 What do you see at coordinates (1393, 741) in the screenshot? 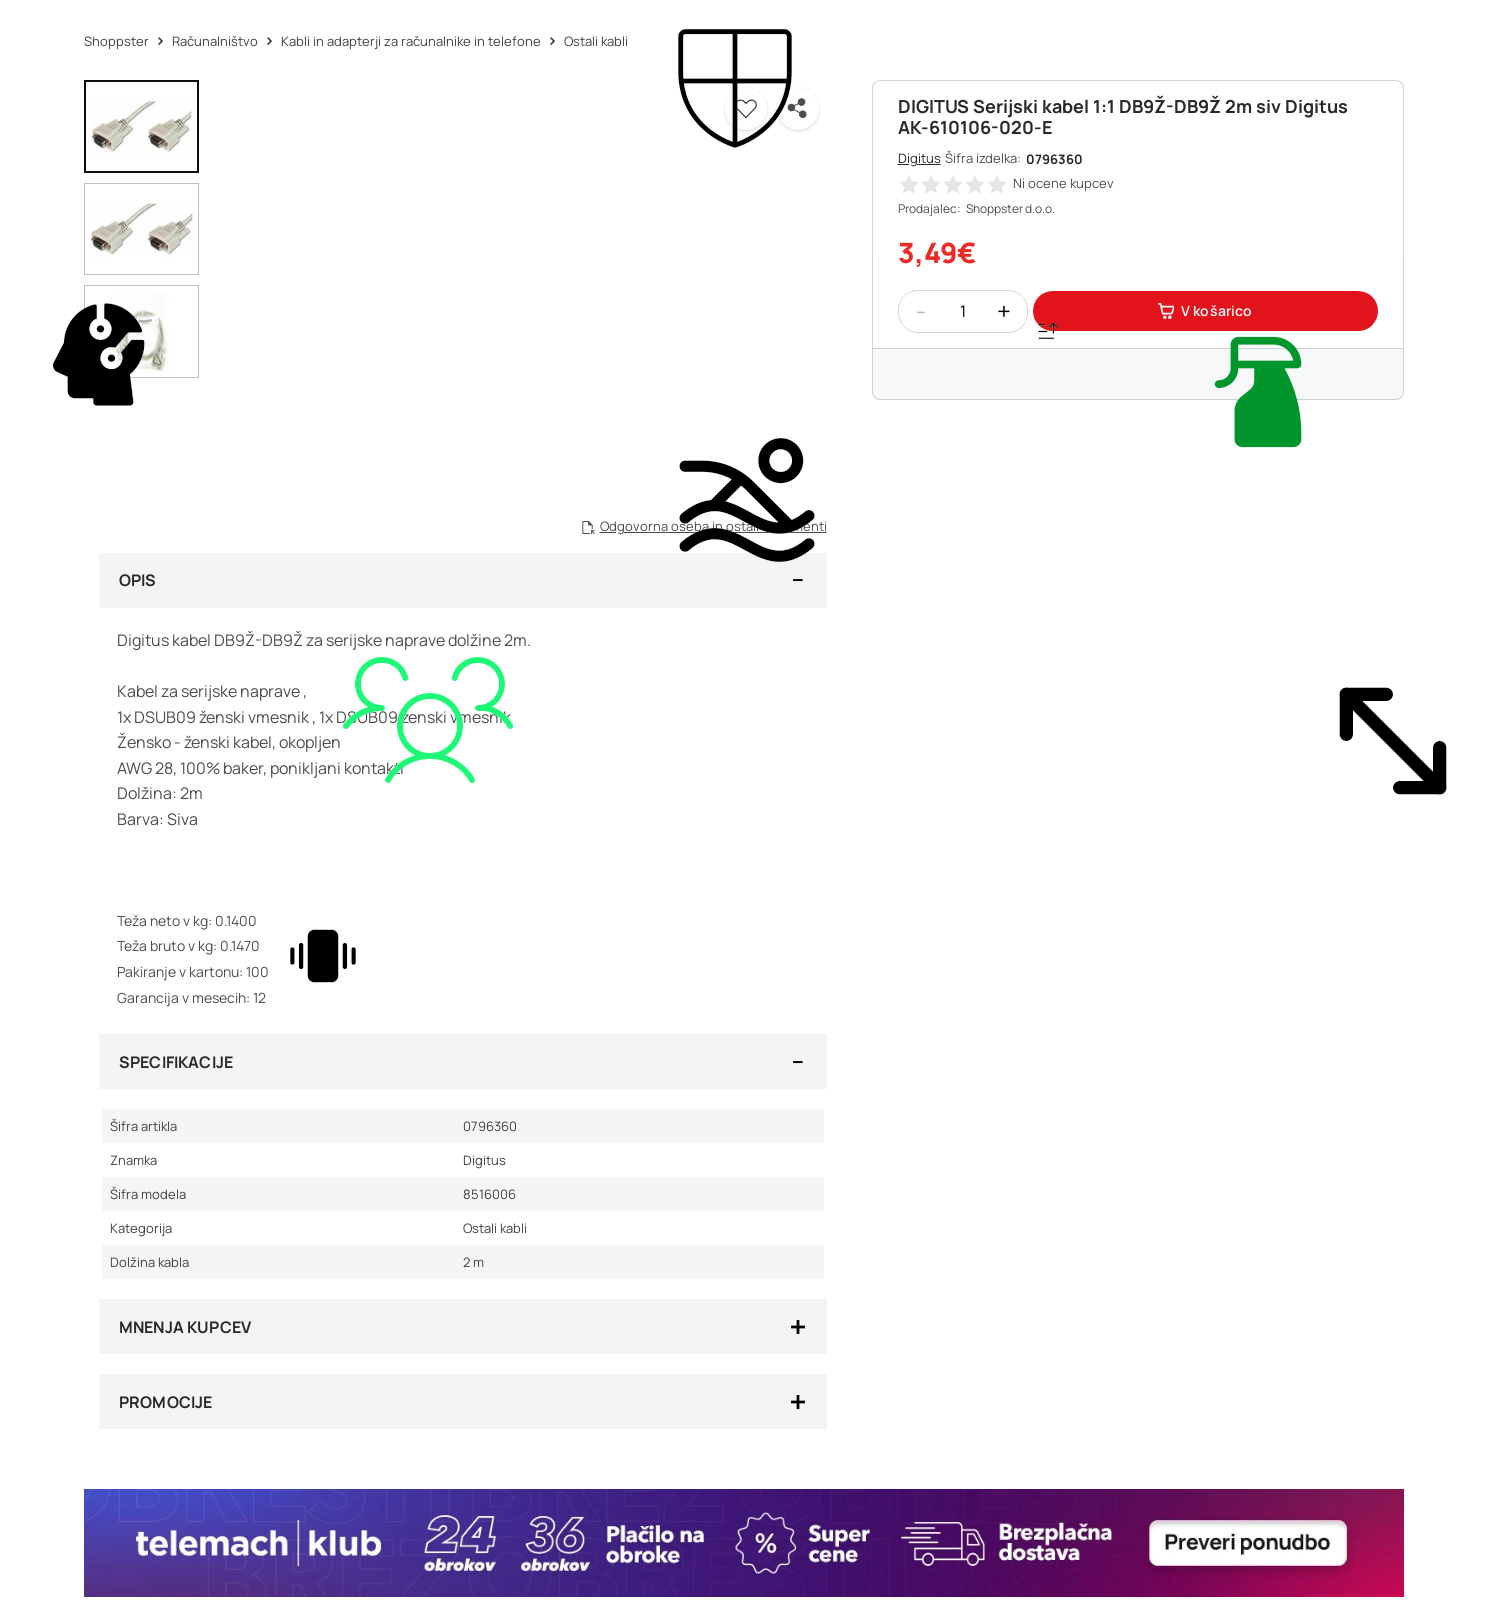
I see `resize element diagonally` at bounding box center [1393, 741].